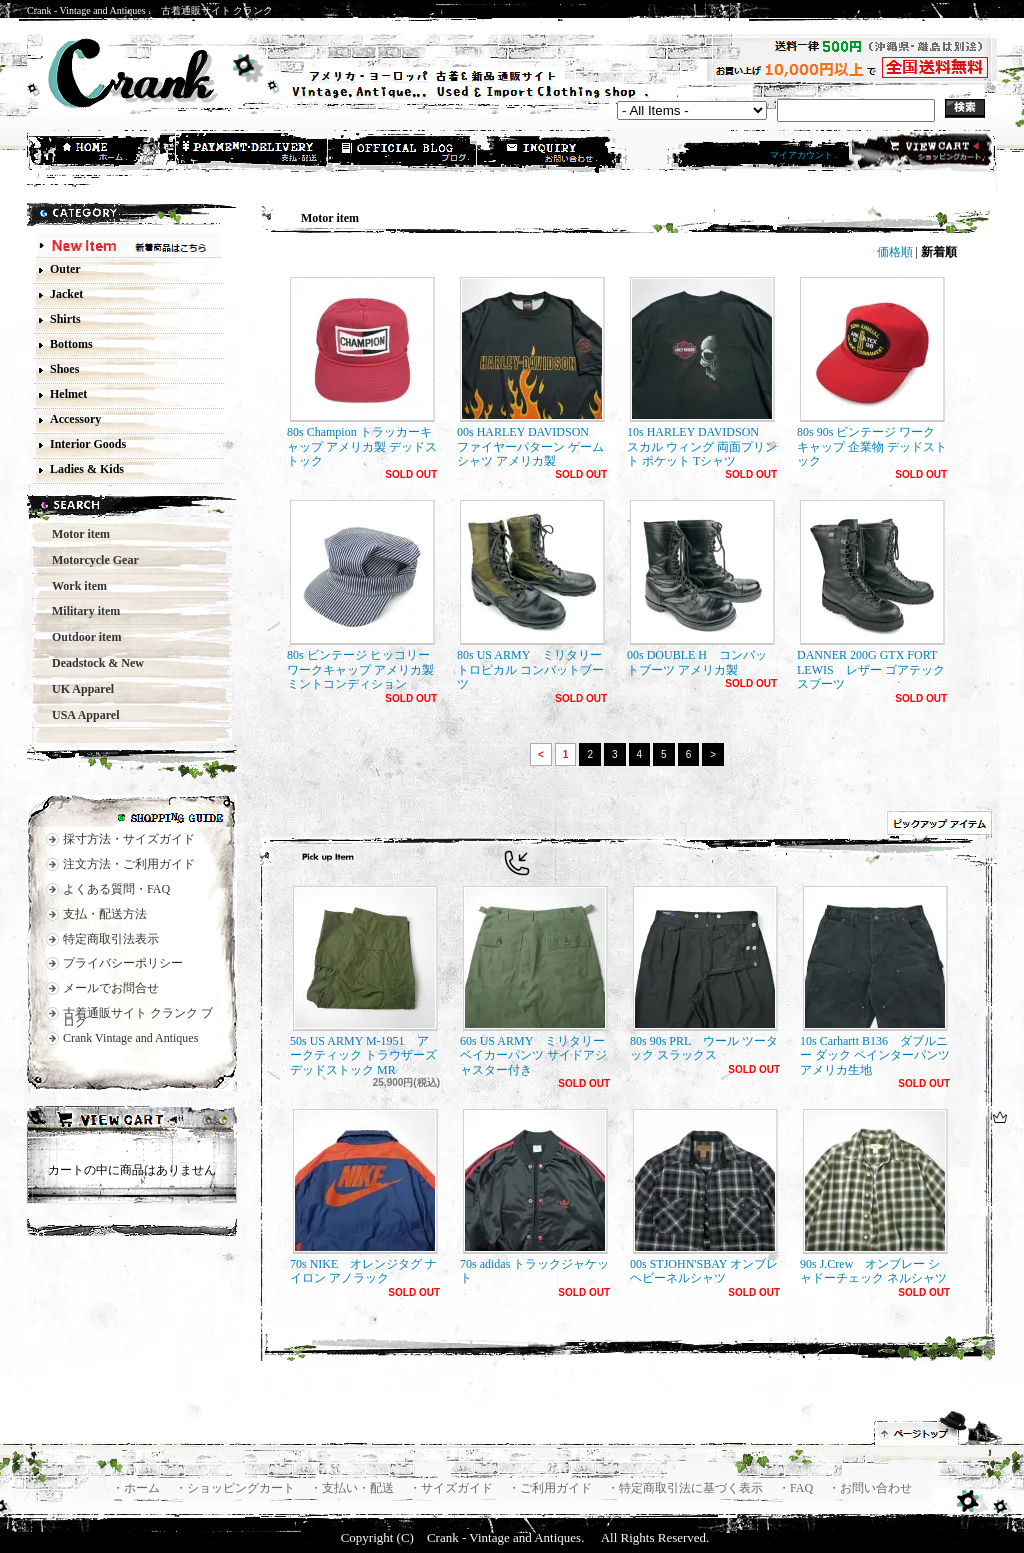 The height and width of the screenshot is (1553, 1024). Describe the element at coordinates (1000, 1118) in the screenshot. I see `indicates premium or pro membership status` at that location.